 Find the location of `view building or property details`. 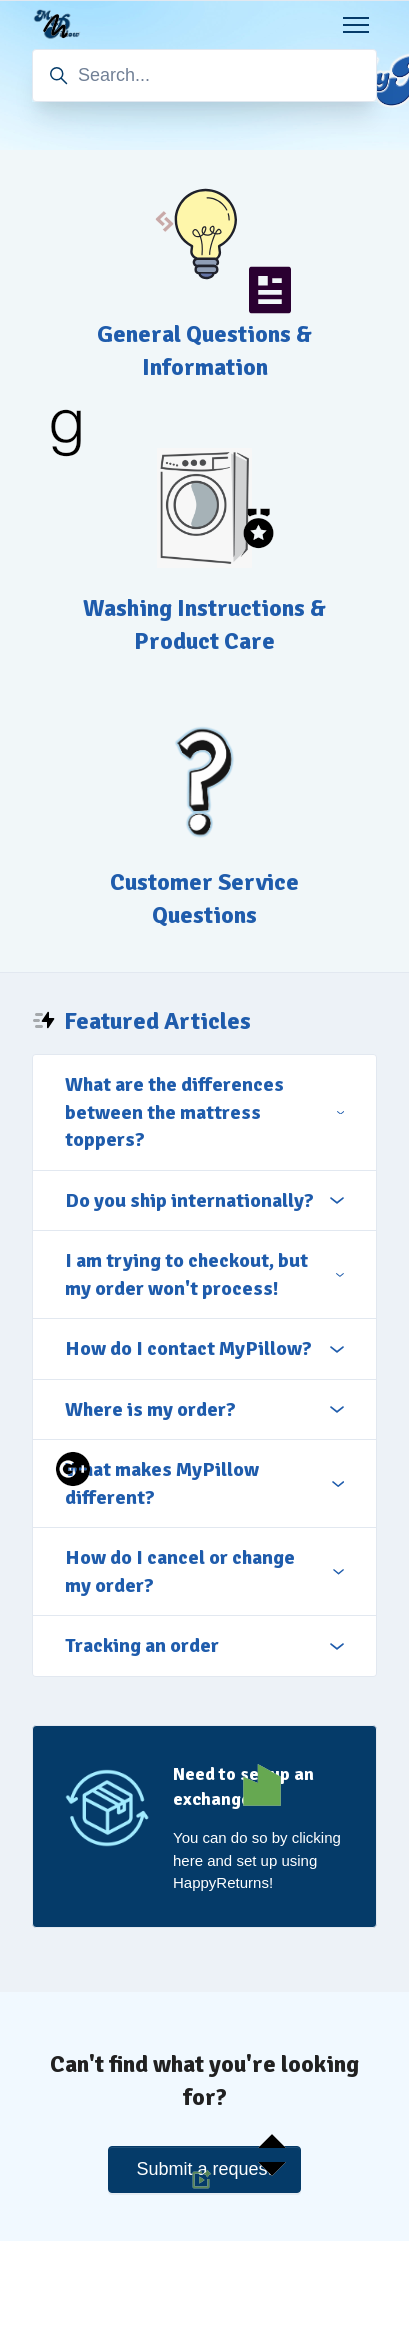

view building or property details is located at coordinates (262, 1787).